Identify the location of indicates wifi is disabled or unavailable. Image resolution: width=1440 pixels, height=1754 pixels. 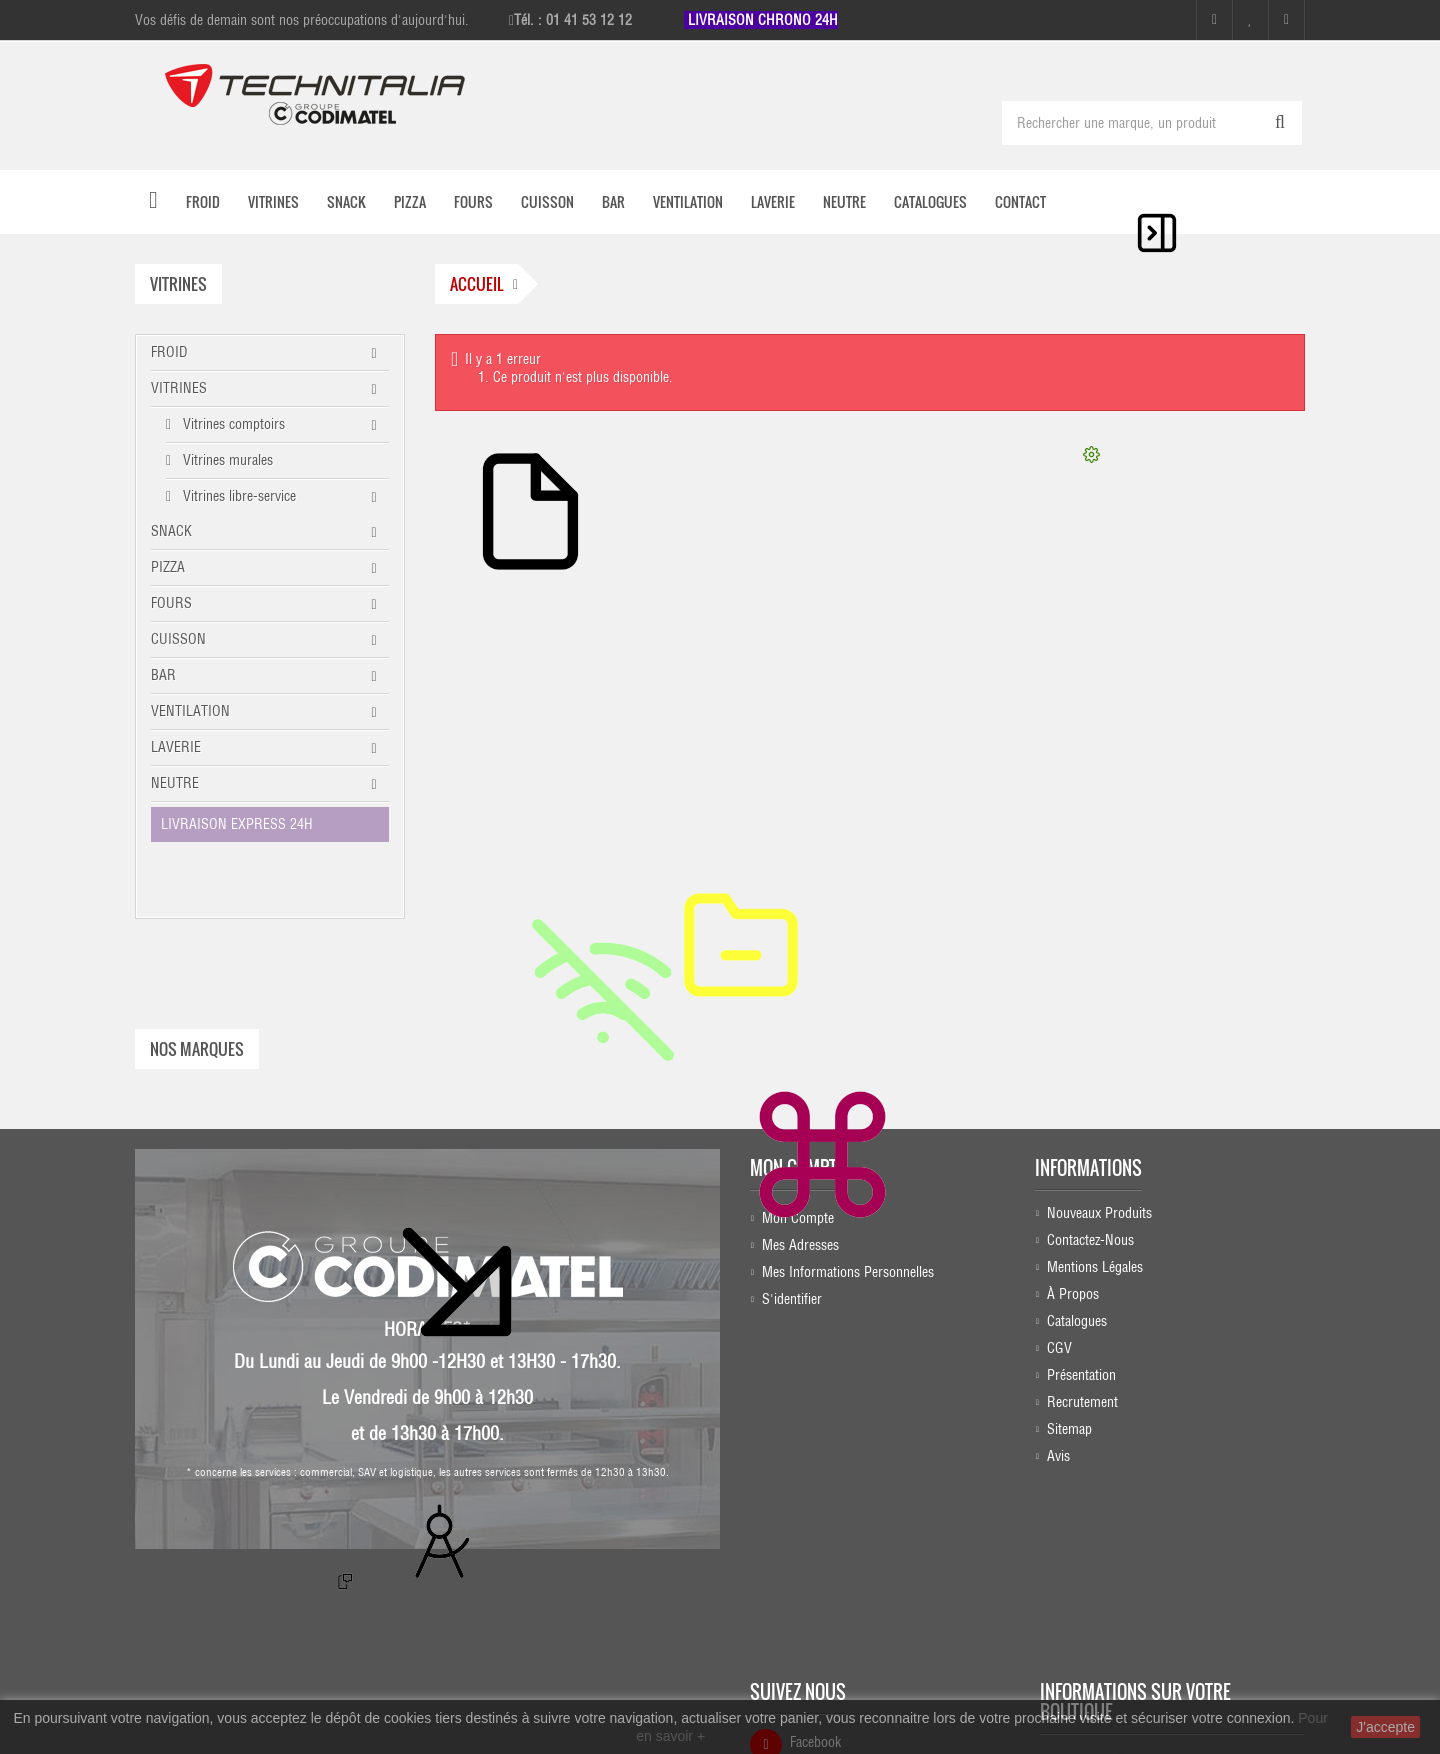
(603, 990).